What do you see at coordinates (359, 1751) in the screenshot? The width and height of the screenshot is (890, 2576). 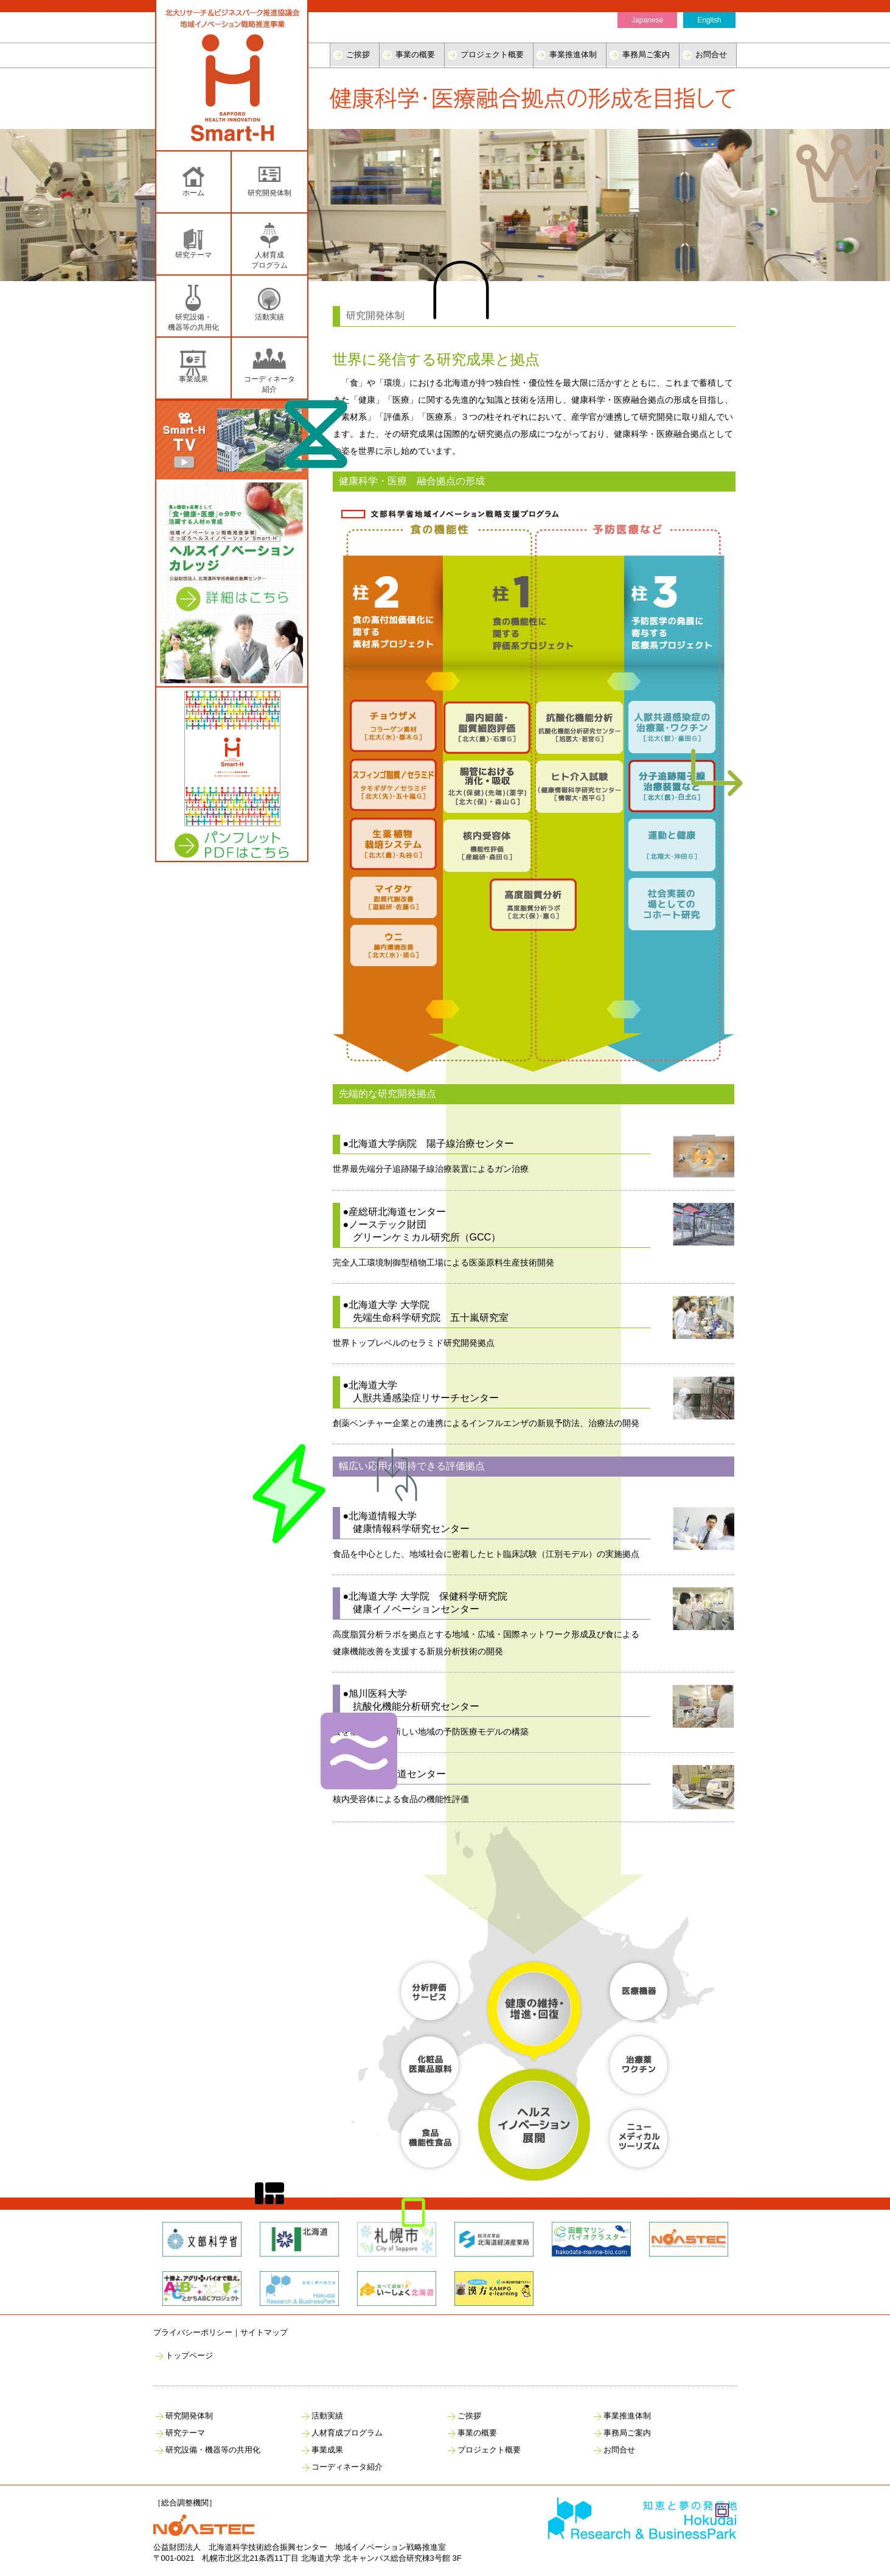 I see `indicates approximate or estimated value` at bounding box center [359, 1751].